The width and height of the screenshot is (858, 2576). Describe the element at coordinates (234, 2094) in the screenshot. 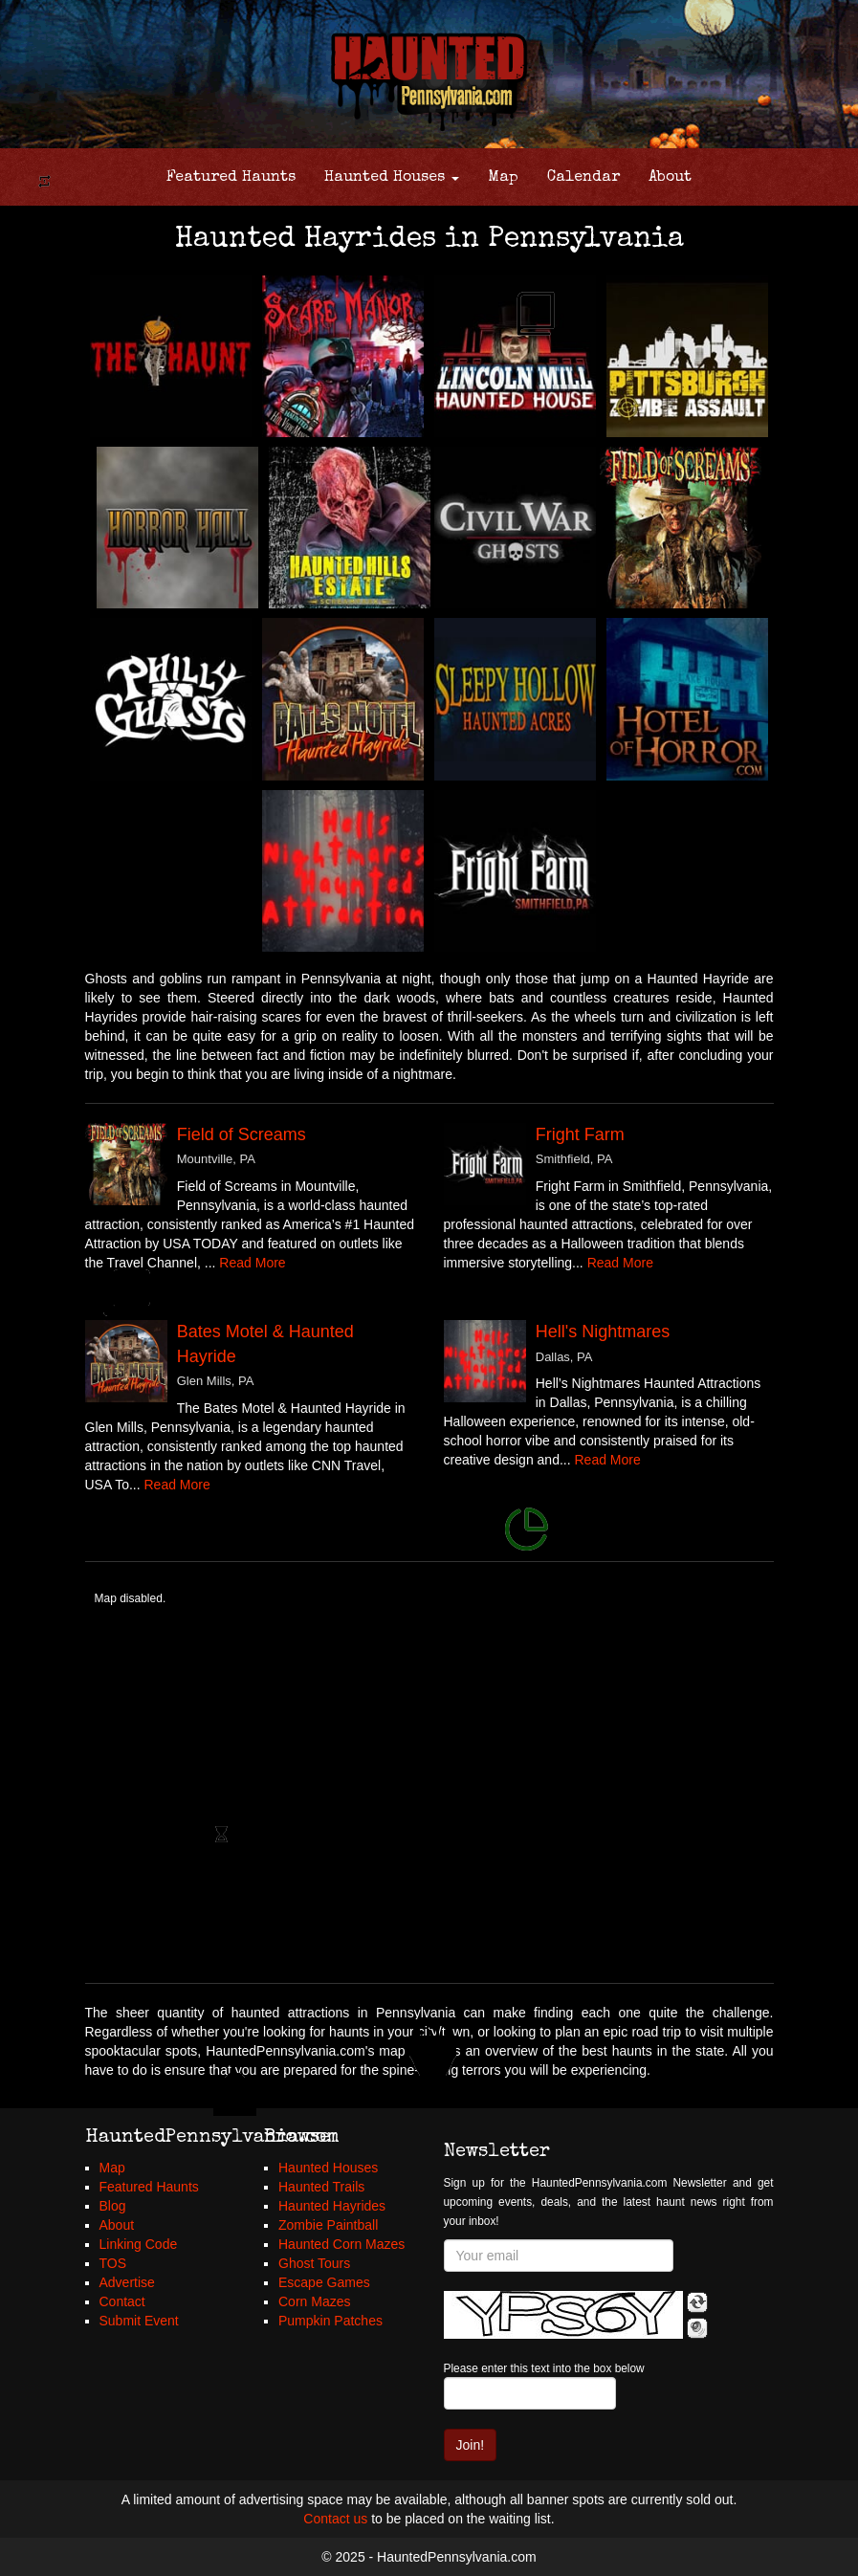

I see `access work or business tools` at that location.